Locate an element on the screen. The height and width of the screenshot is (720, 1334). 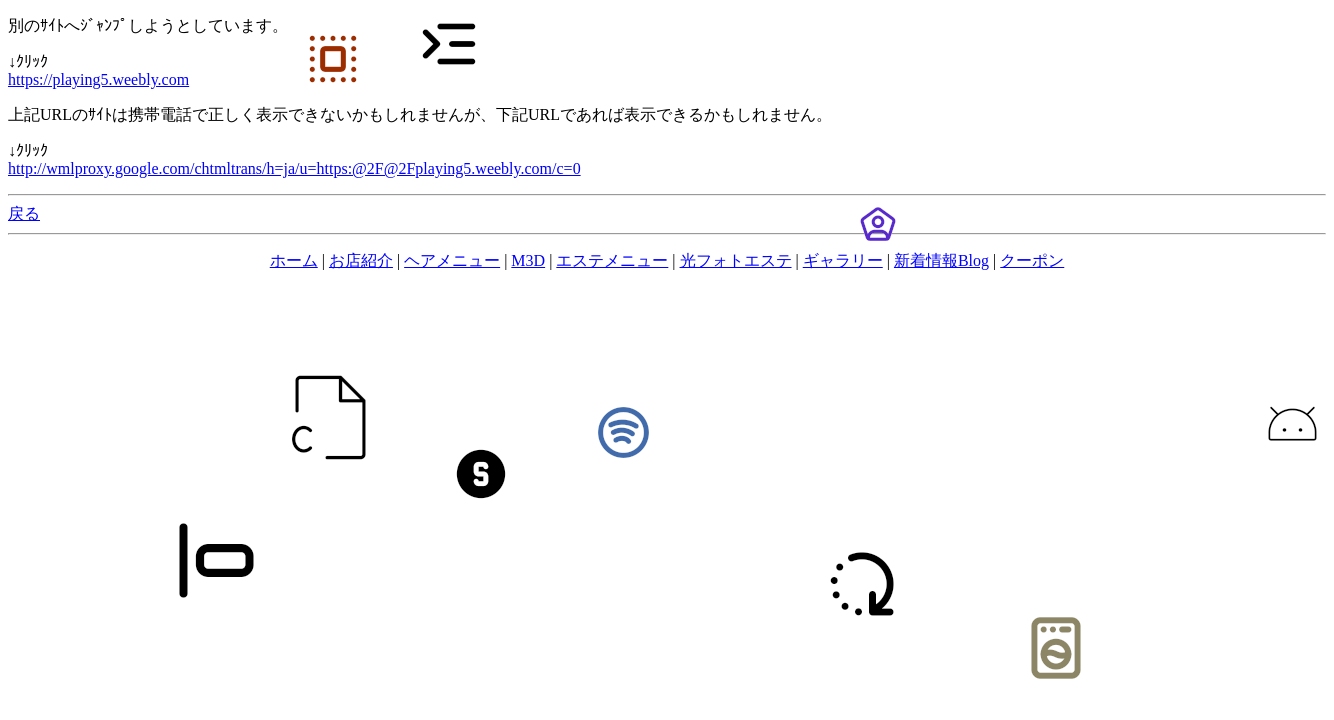
increase text indentation is located at coordinates (449, 44).